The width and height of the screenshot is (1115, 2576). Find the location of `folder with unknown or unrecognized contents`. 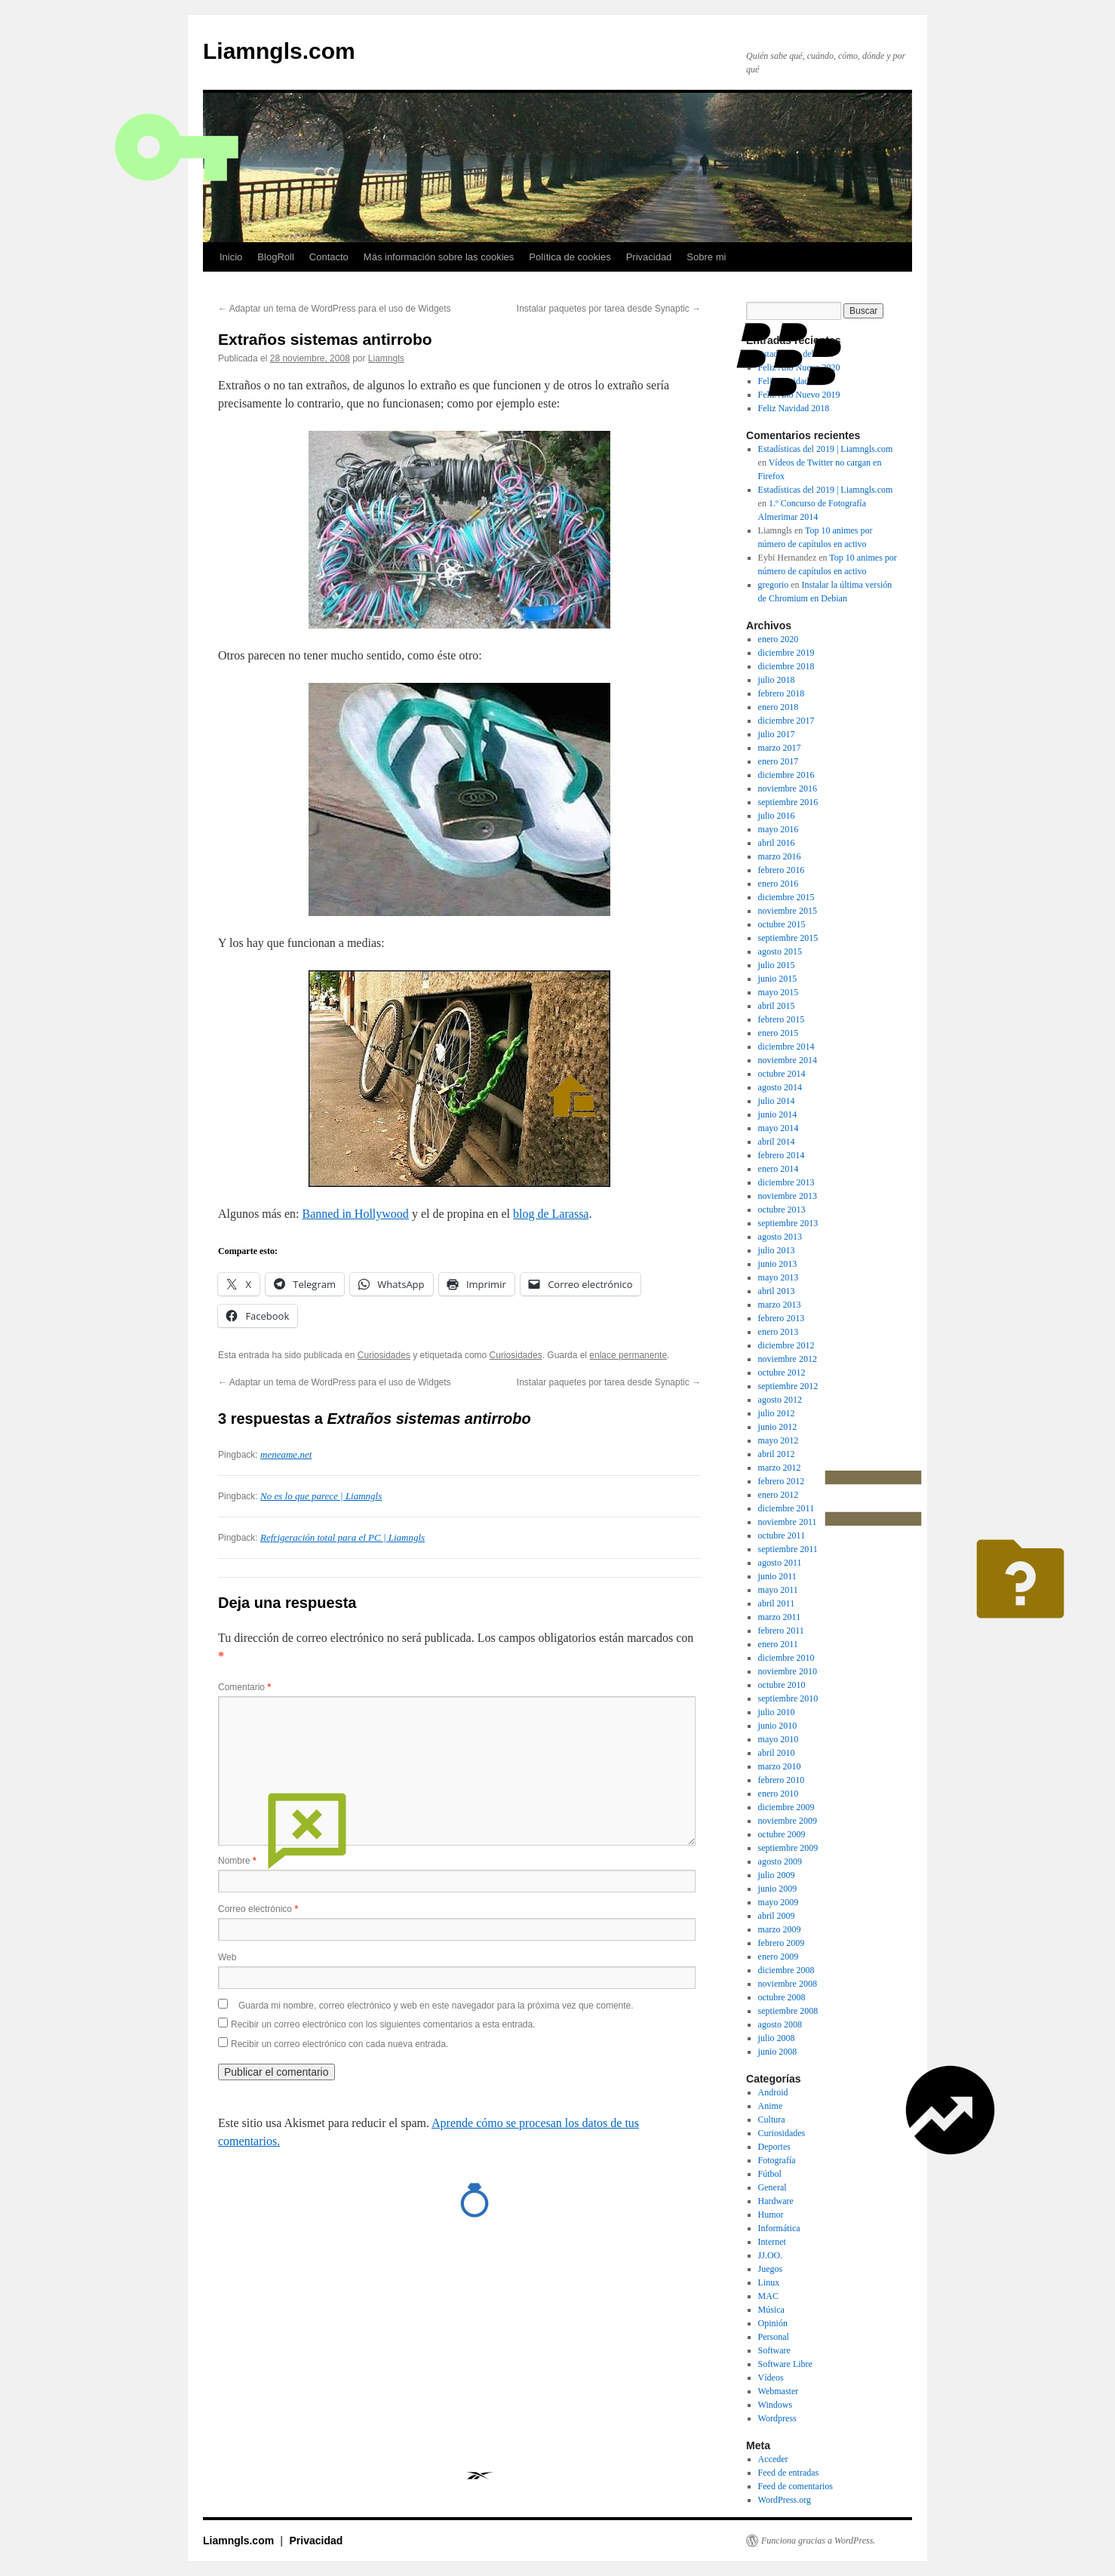

folder with unknown or unrecognized contents is located at coordinates (1020, 1578).